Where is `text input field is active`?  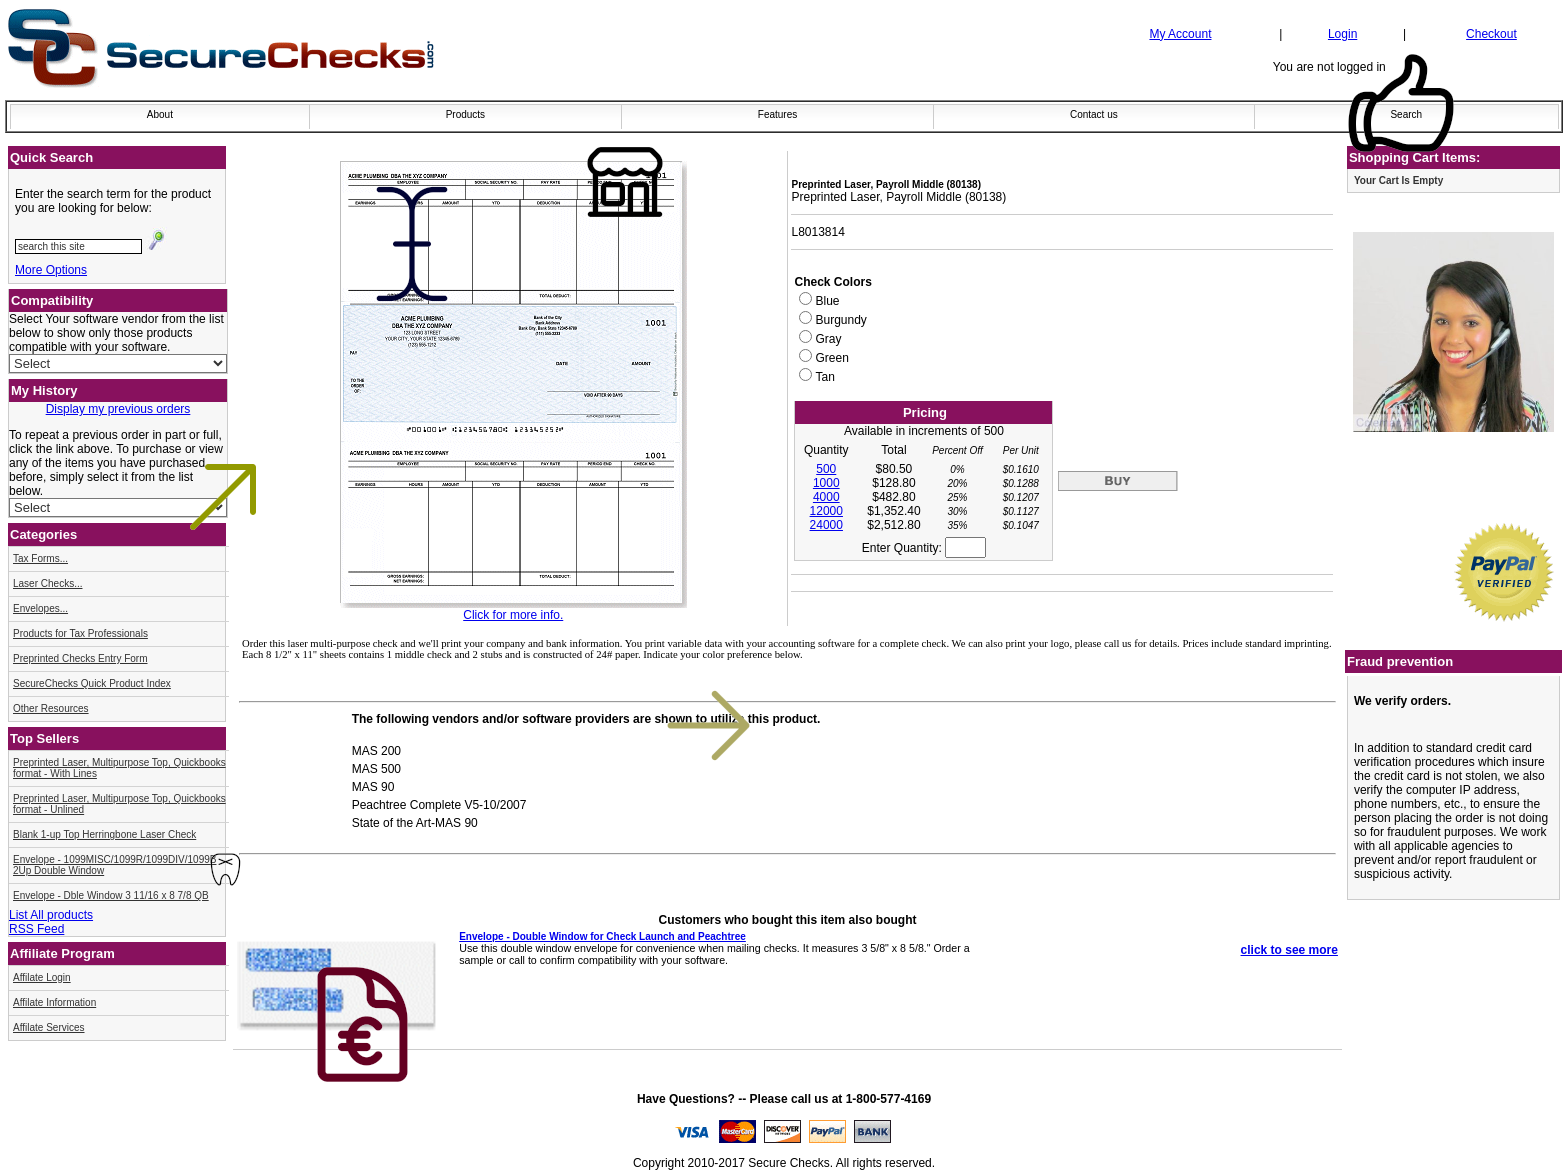
text input field is active is located at coordinates (412, 244).